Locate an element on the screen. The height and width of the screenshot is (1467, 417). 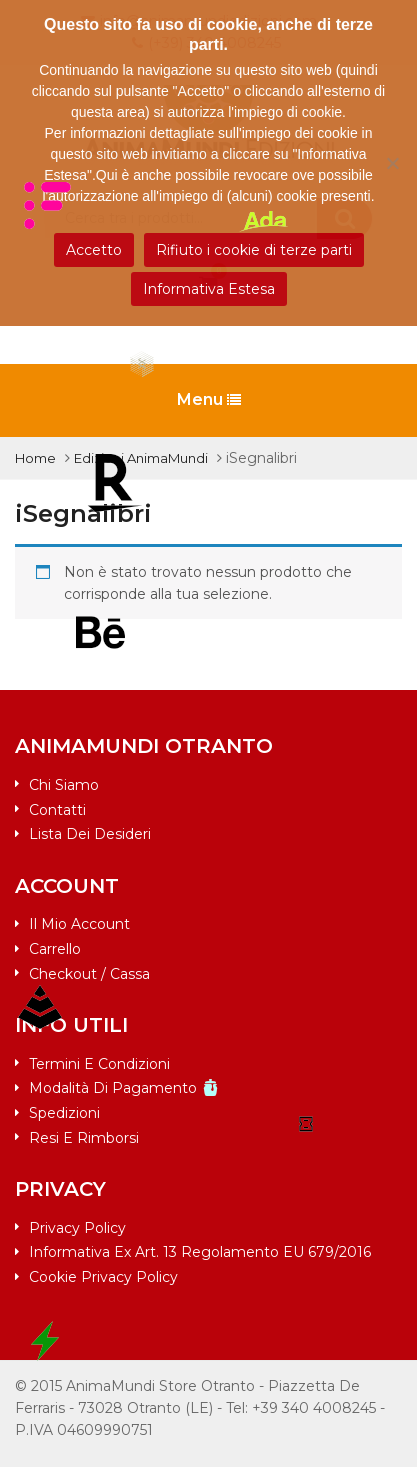
view available coupons or discounts is located at coordinates (306, 1124).